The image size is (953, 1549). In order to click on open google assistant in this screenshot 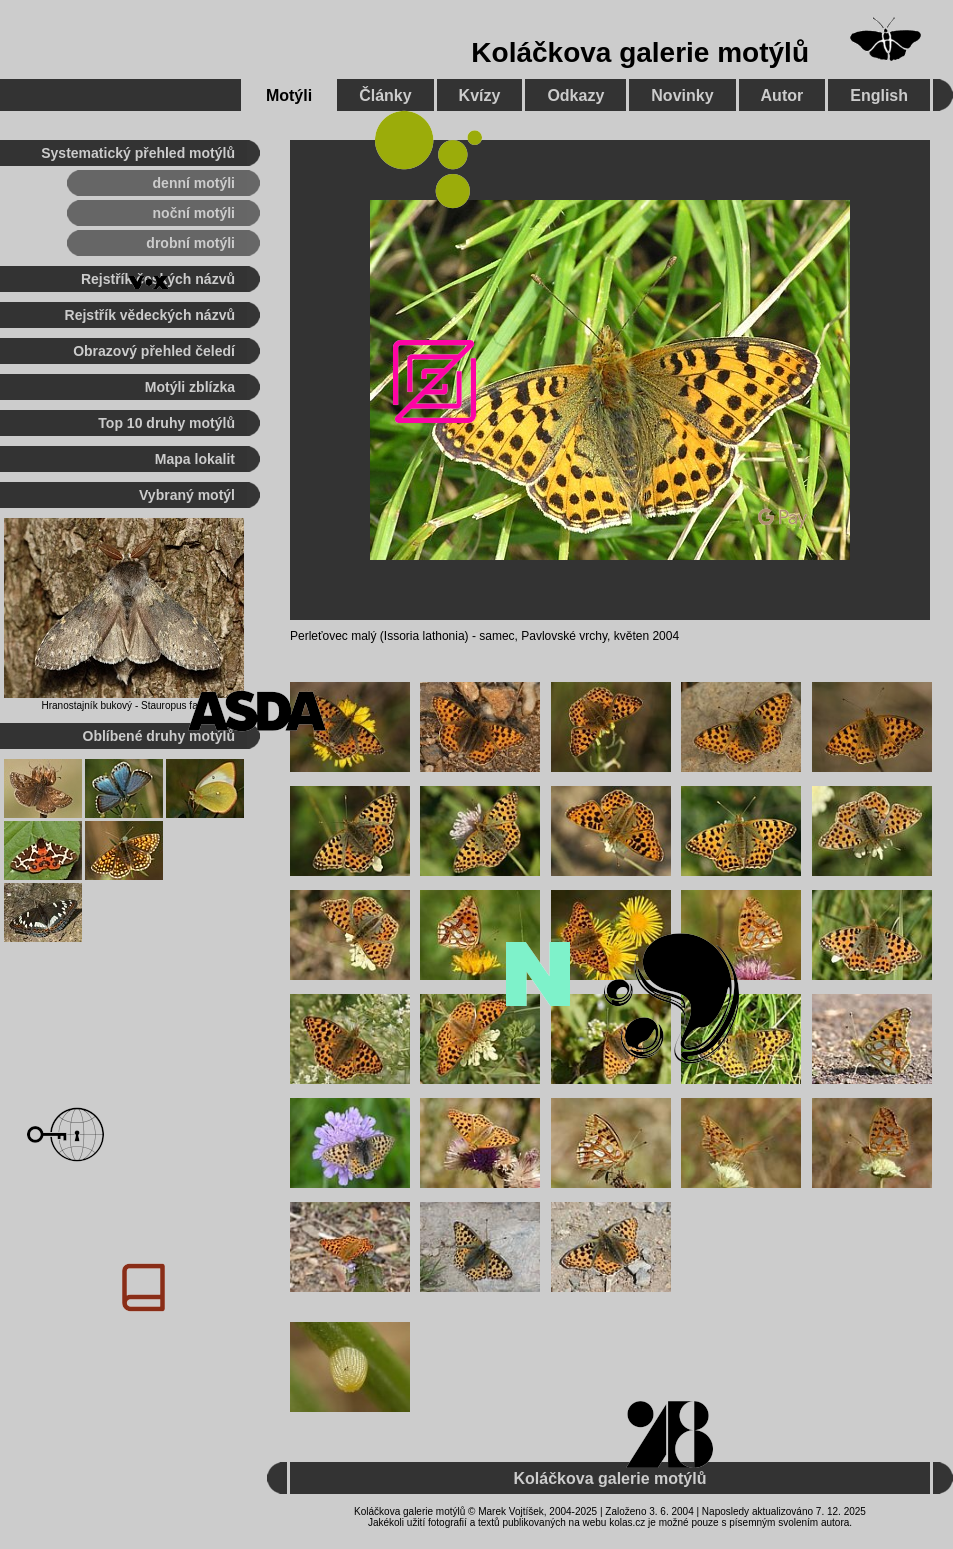, I will do `click(428, 159)`.